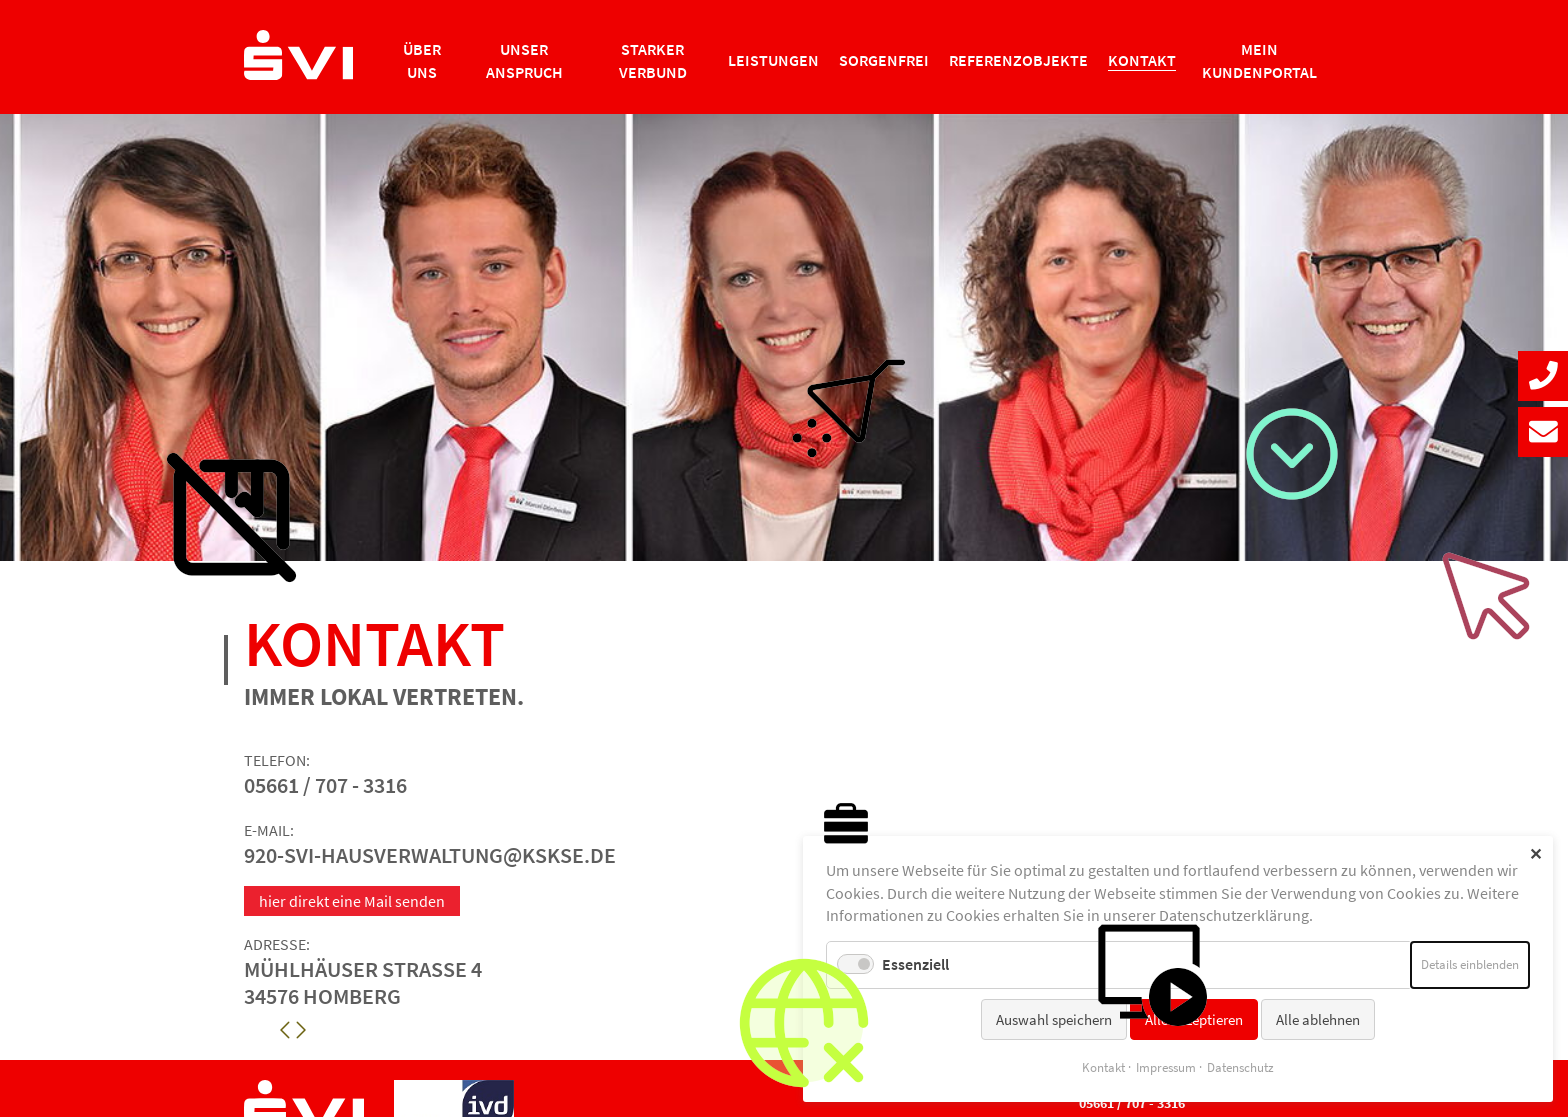 Image resolution: width=1568 pixels, height=1117 pixels. What do you see at coordinates (1149, 968) in the screenshot?
I see `indicates a virtual machine is currently running` at bounding box center [1149, 968].